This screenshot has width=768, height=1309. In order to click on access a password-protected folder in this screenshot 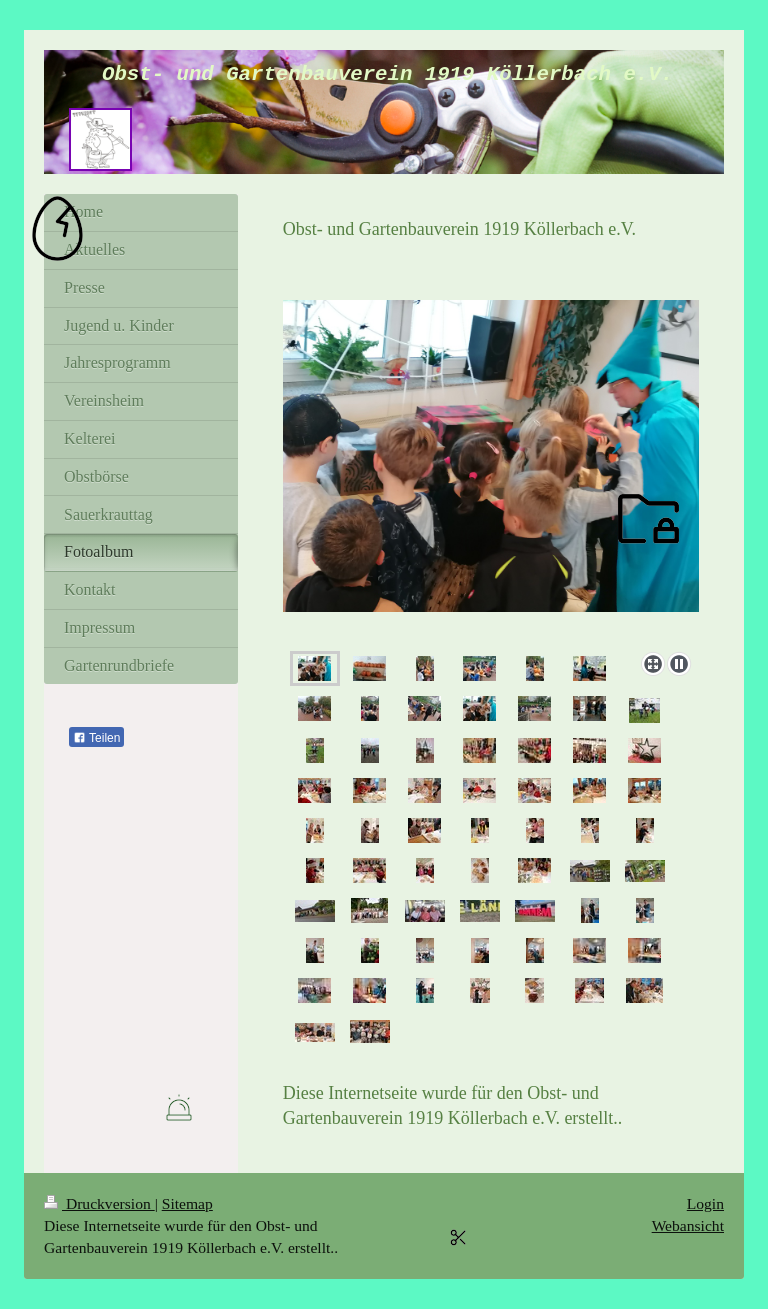, I will do `click(648, 517)`.